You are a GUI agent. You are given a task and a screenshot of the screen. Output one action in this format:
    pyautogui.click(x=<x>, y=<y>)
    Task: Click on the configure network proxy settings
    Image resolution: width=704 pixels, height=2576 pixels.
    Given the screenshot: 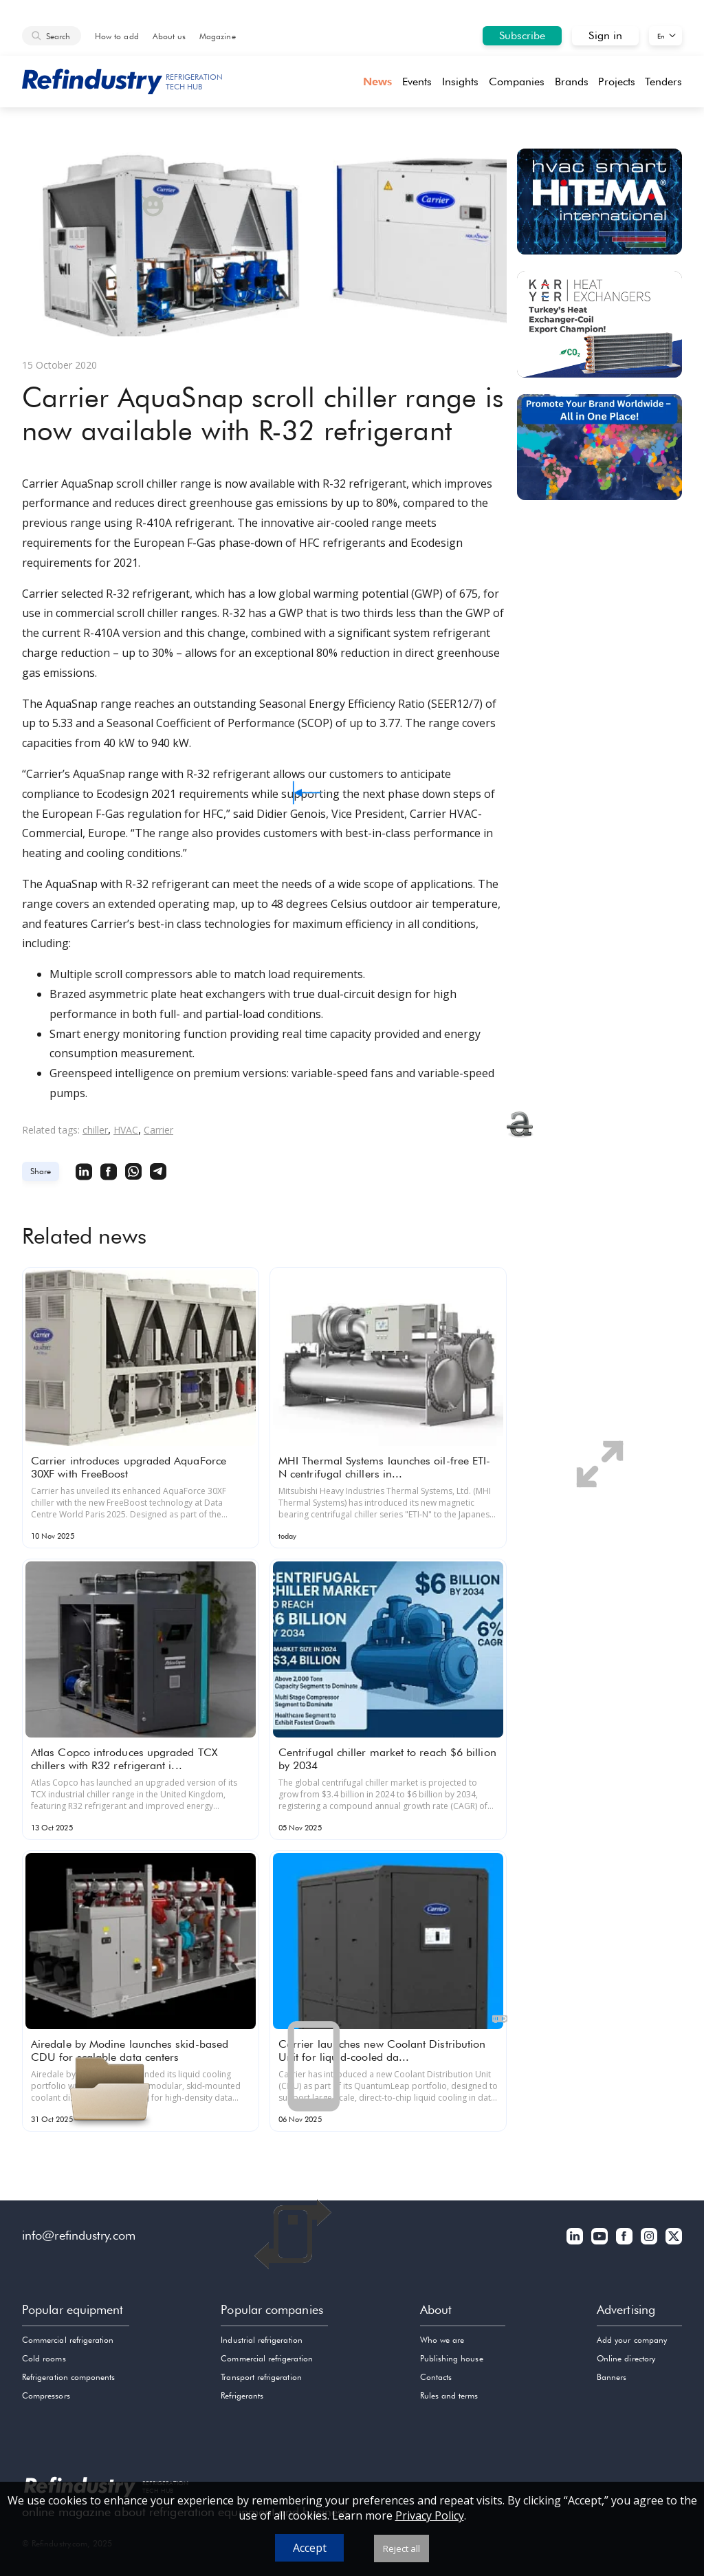 What is the action you would take?
    pyautogui.click(x=293, y=2234)
    